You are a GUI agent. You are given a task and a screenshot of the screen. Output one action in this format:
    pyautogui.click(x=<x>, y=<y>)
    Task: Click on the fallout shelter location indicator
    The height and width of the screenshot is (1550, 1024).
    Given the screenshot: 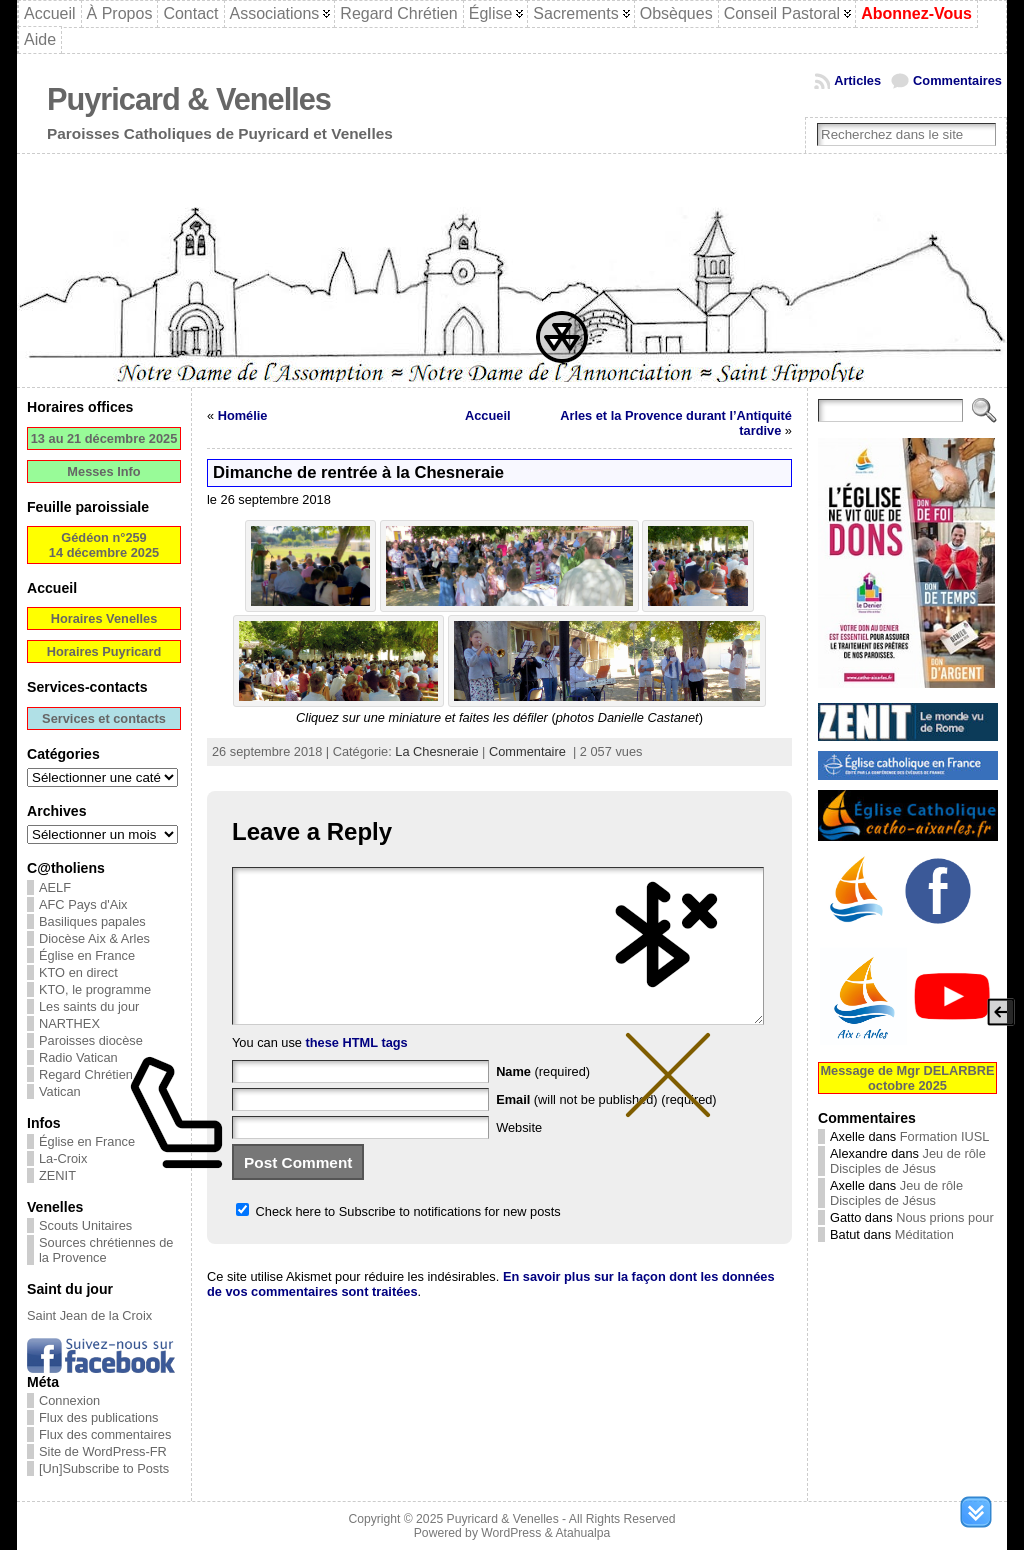 What is the action you would take?
    pyautogui.click(x=562, y=337)
    